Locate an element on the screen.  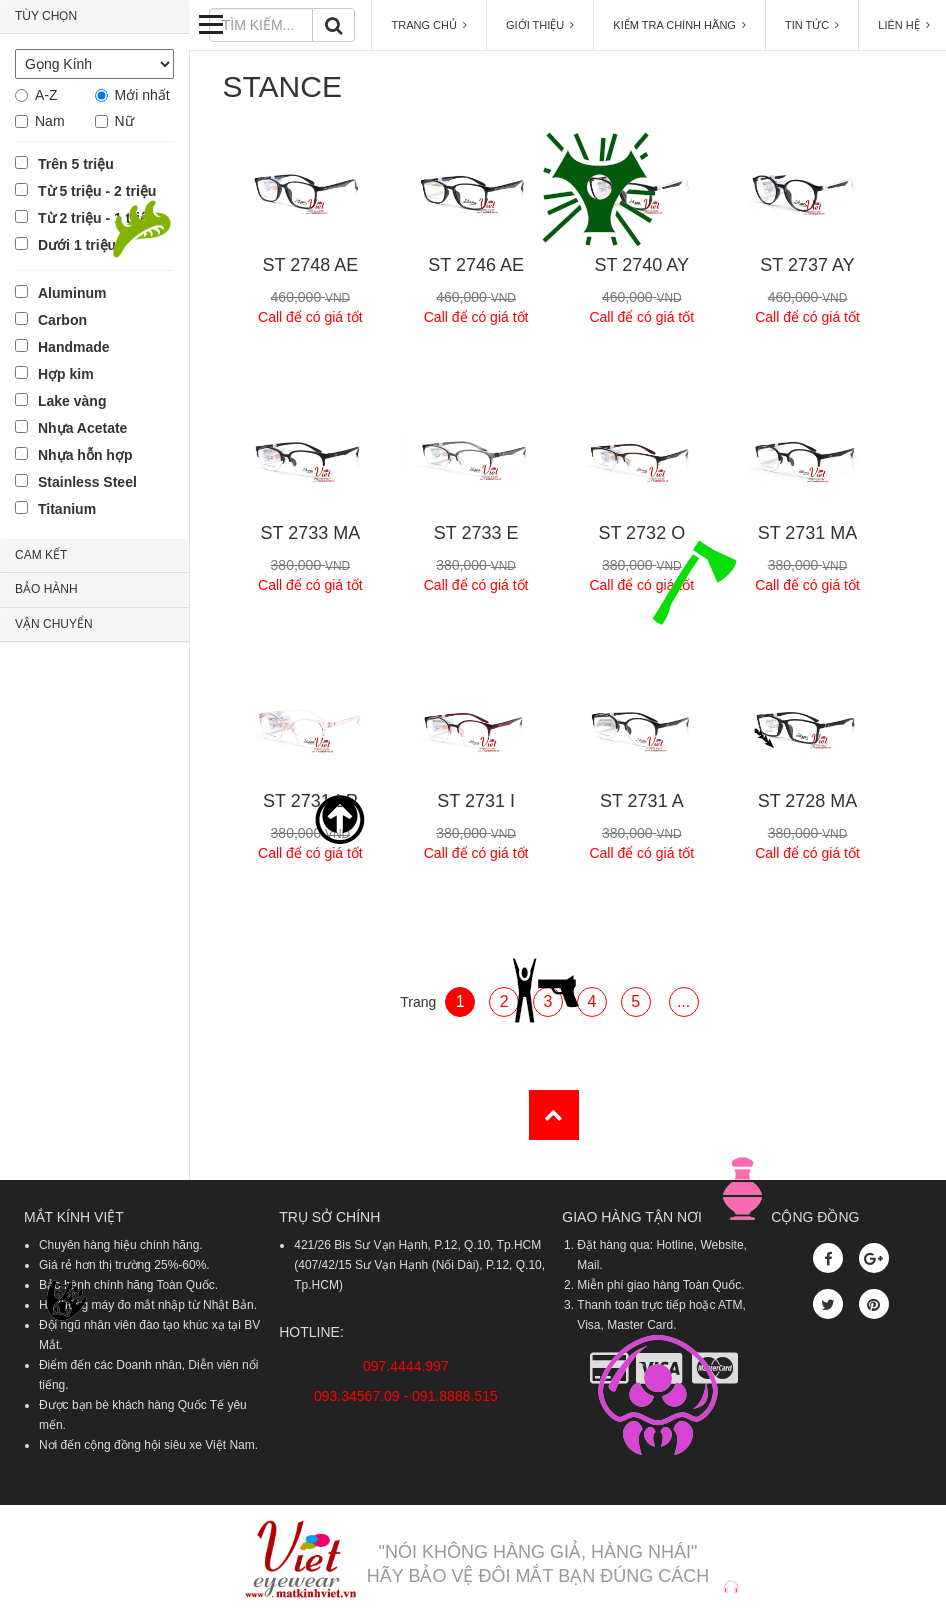
indicates critical hit or piercing damage is located at coordinates (764, 738).